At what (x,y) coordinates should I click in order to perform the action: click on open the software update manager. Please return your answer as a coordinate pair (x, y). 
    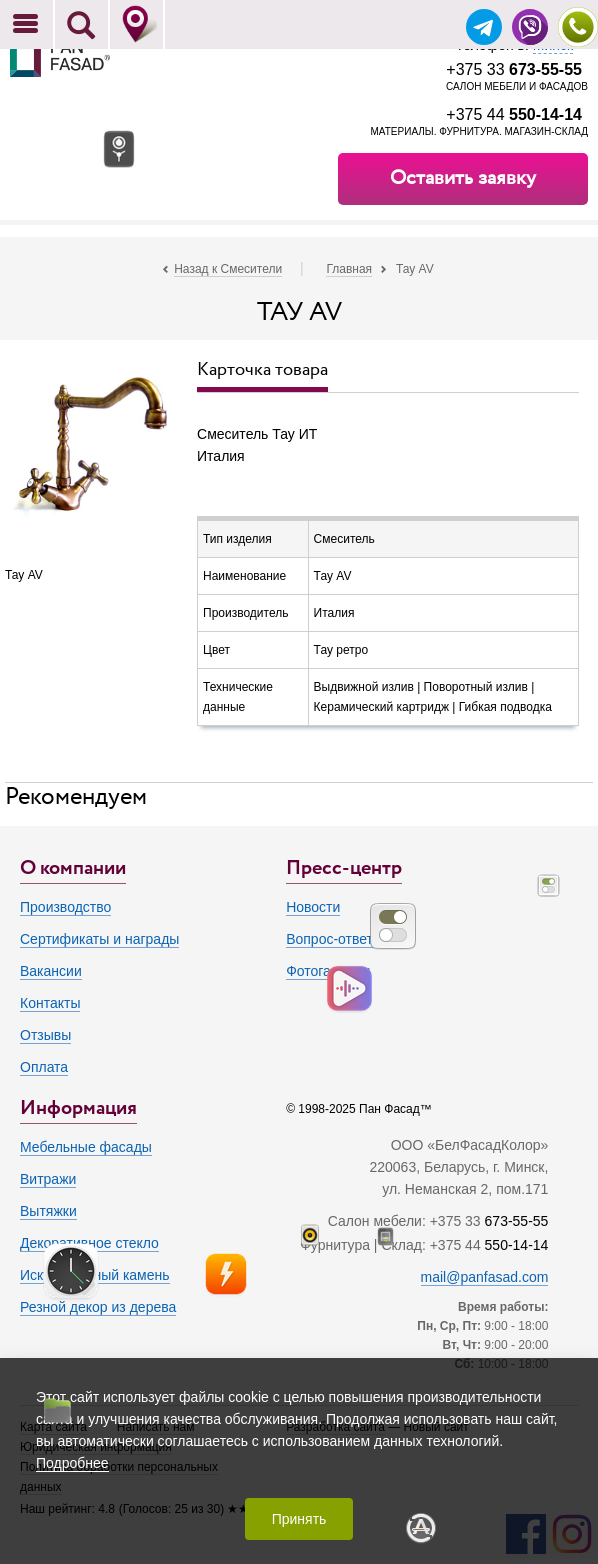
    Looking at the image, I should click on (421, 1528).